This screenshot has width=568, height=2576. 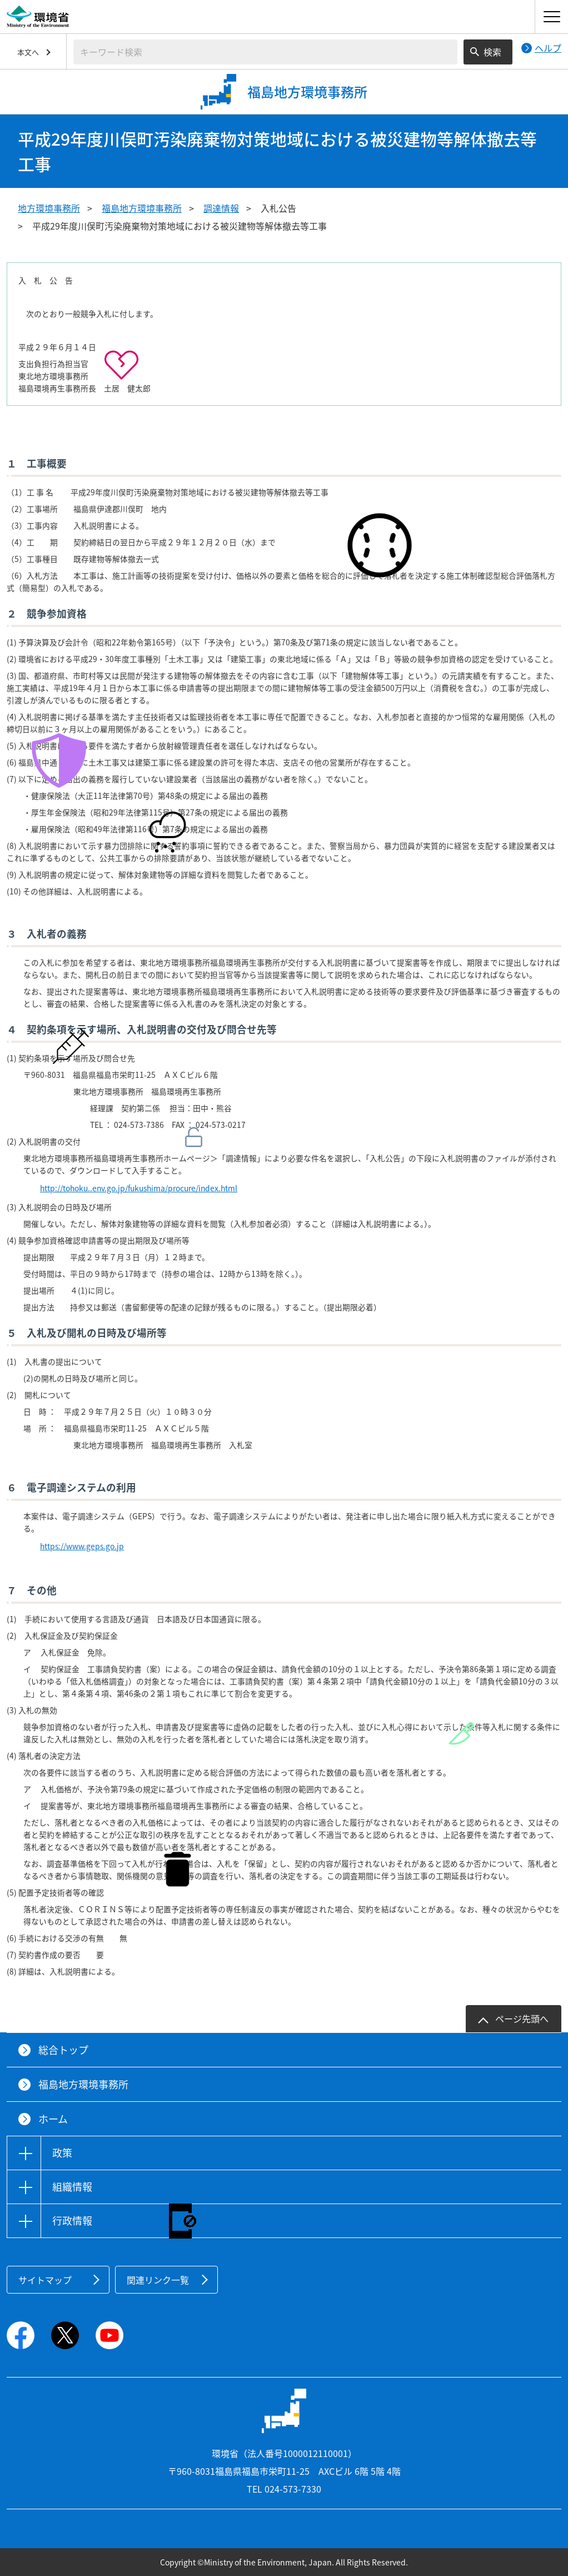 What do you see at coordinates (177, 1869) in the screenshot?
I see `delete selected item` at bounding box center [177, 1869].